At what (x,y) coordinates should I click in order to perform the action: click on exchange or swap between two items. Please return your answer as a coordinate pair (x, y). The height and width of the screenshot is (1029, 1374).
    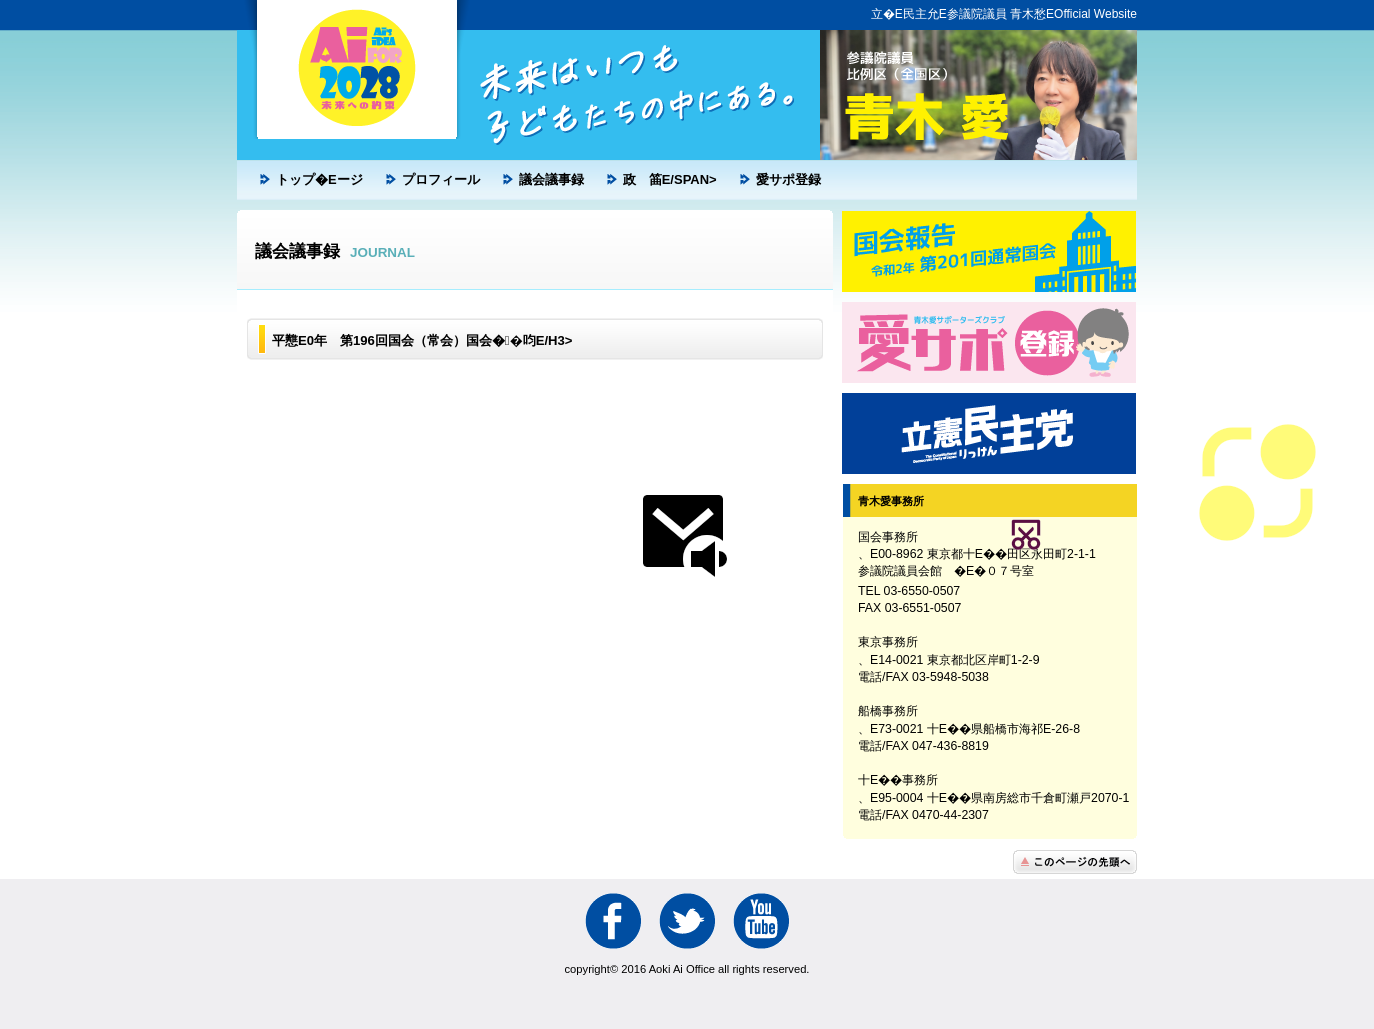
    Looking at the image, I should click on (1257, 482).